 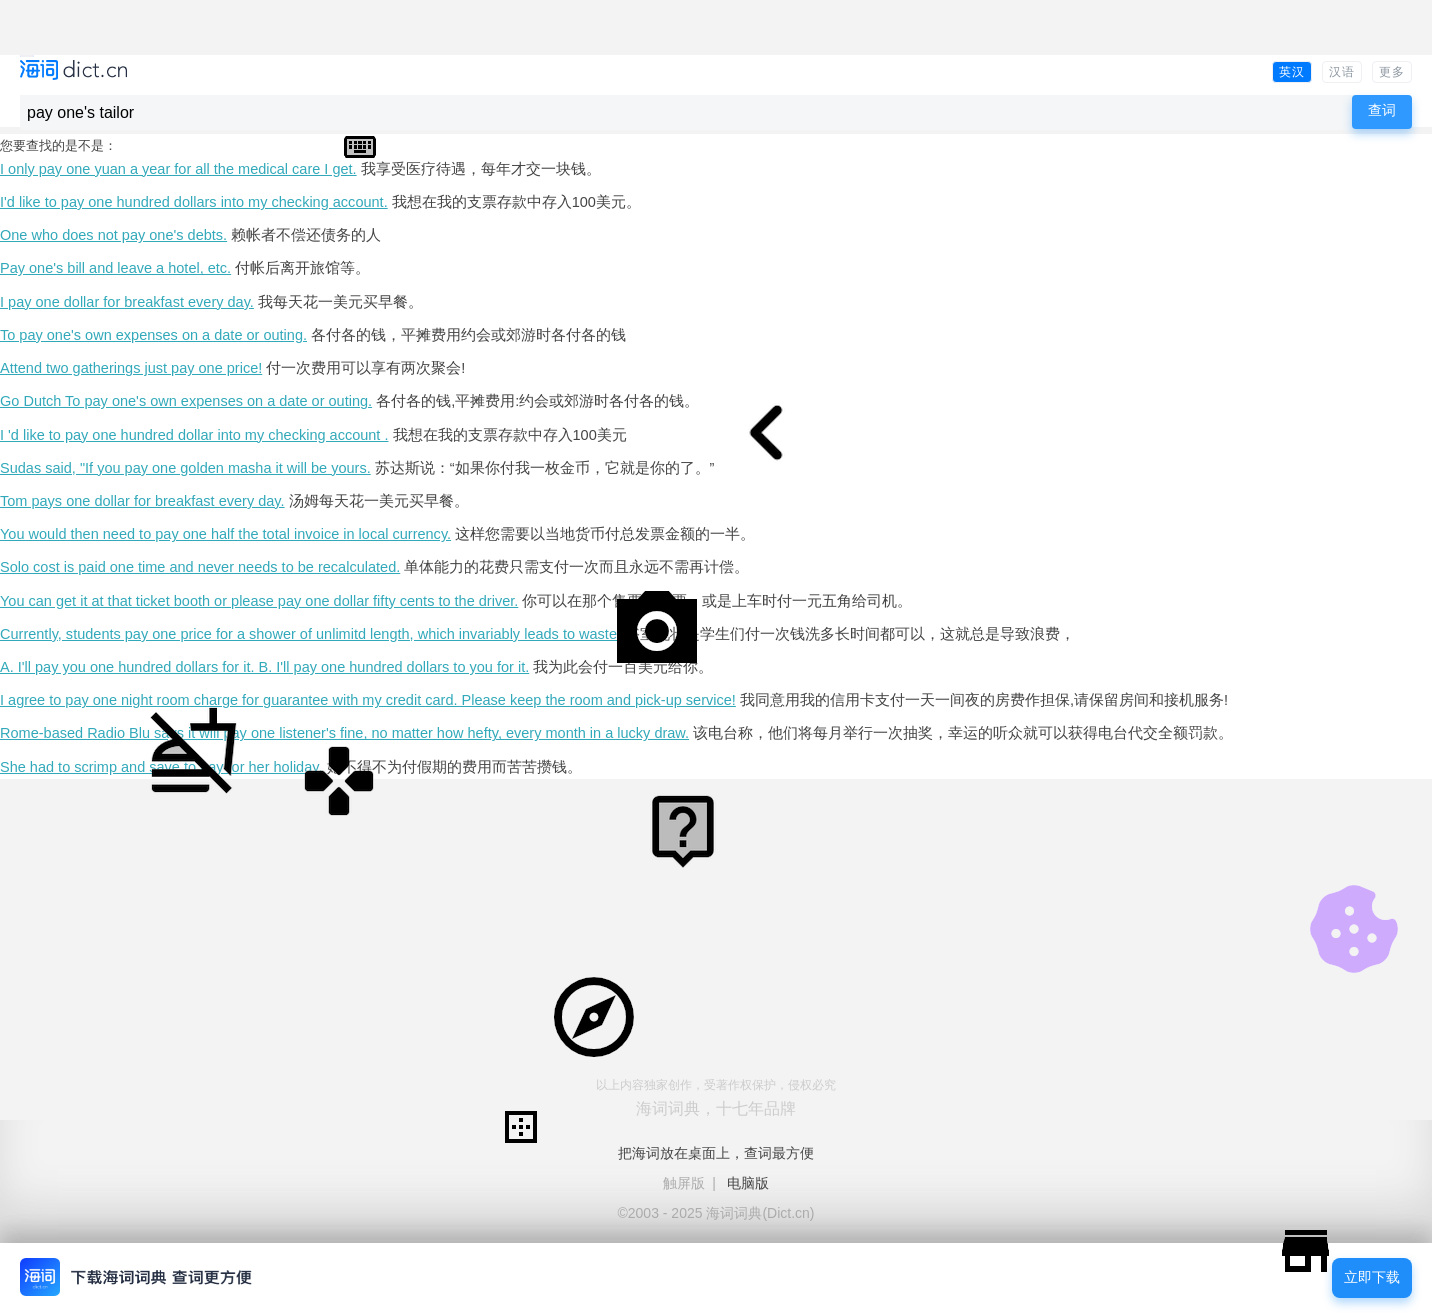 What do you see at coordinates (339, 781) in the screenshot?
I see `access games or gaming section` at bounding box center [339, 781].